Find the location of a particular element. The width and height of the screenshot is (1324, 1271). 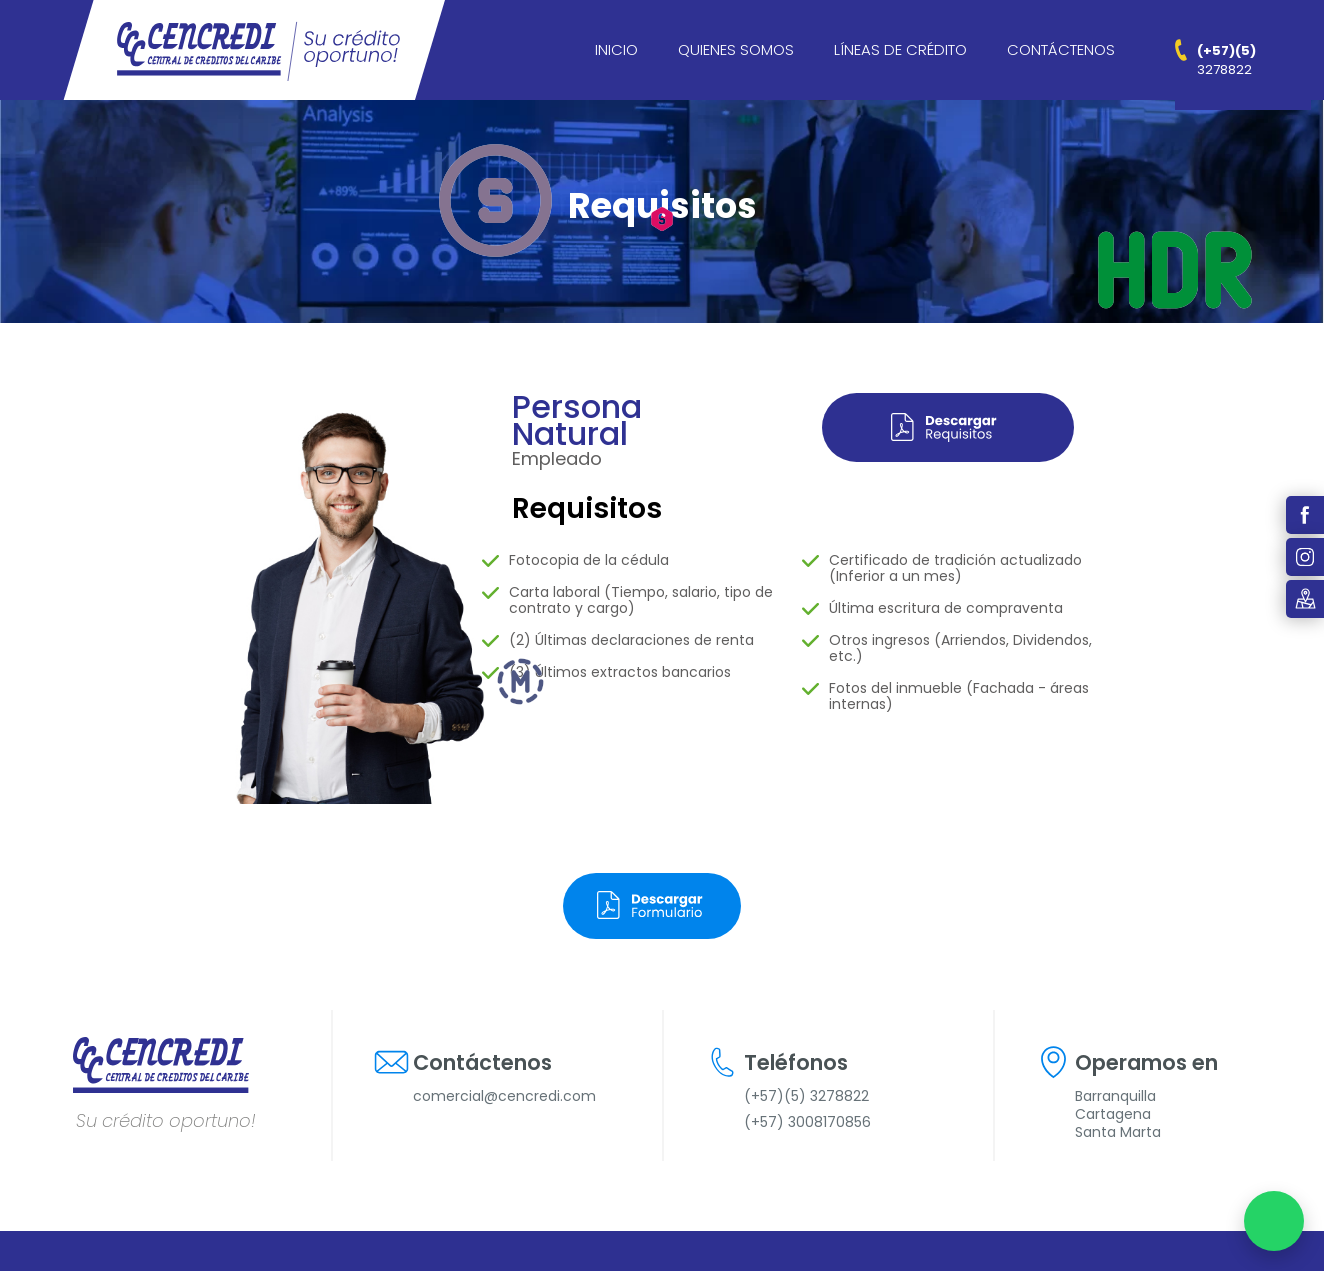

indicates a pending or in-progress medium priority status is located at coordinates (520, 681).